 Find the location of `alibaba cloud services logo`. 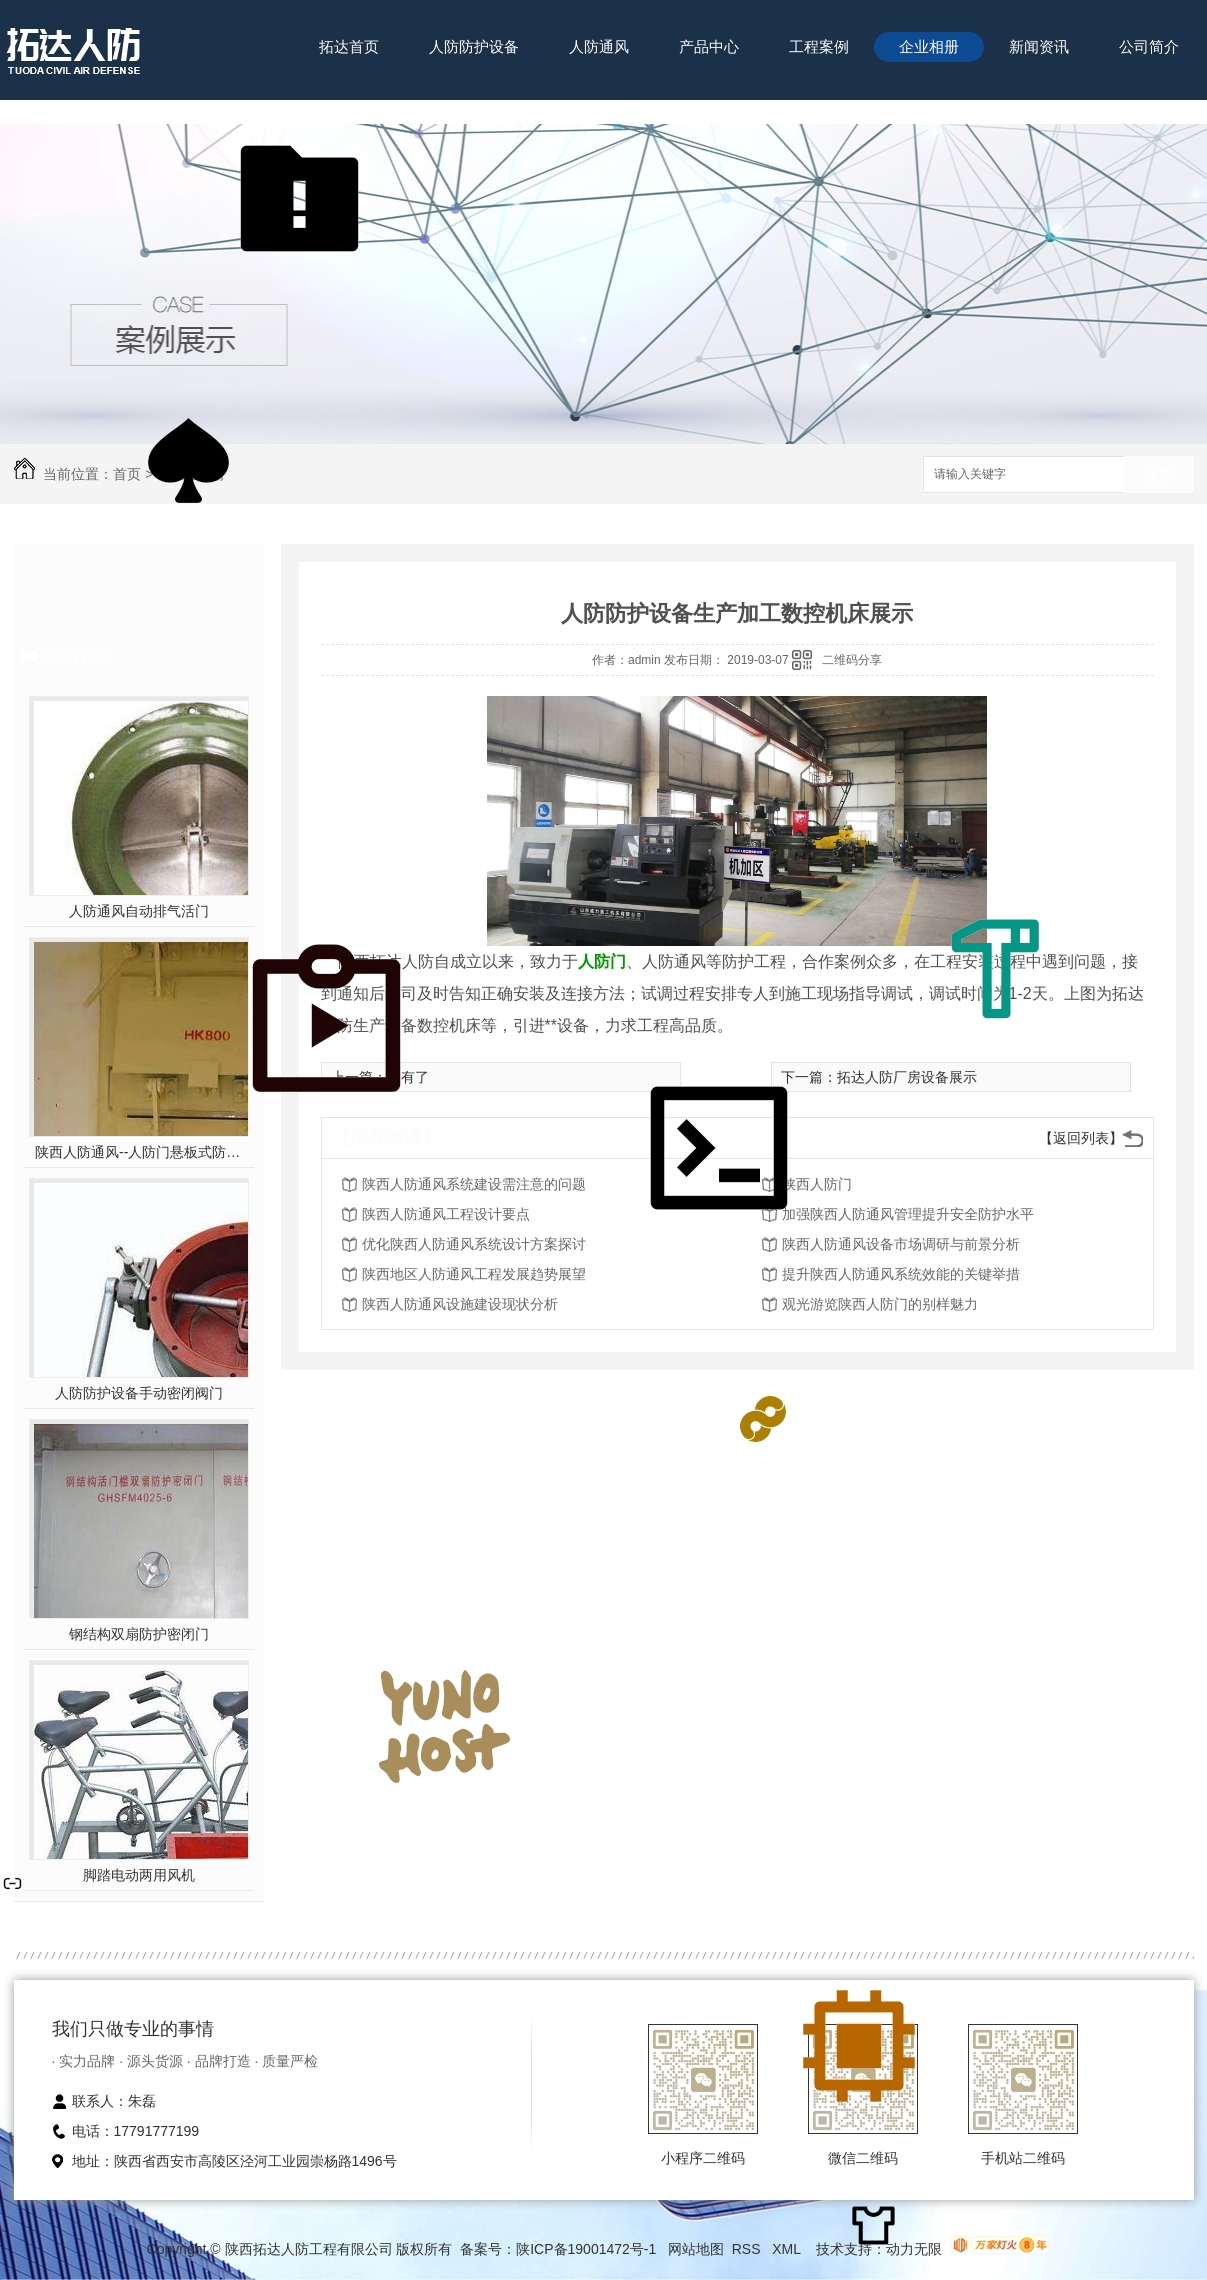

alibaba cloud services logo is located at coordinates (12, 1883).